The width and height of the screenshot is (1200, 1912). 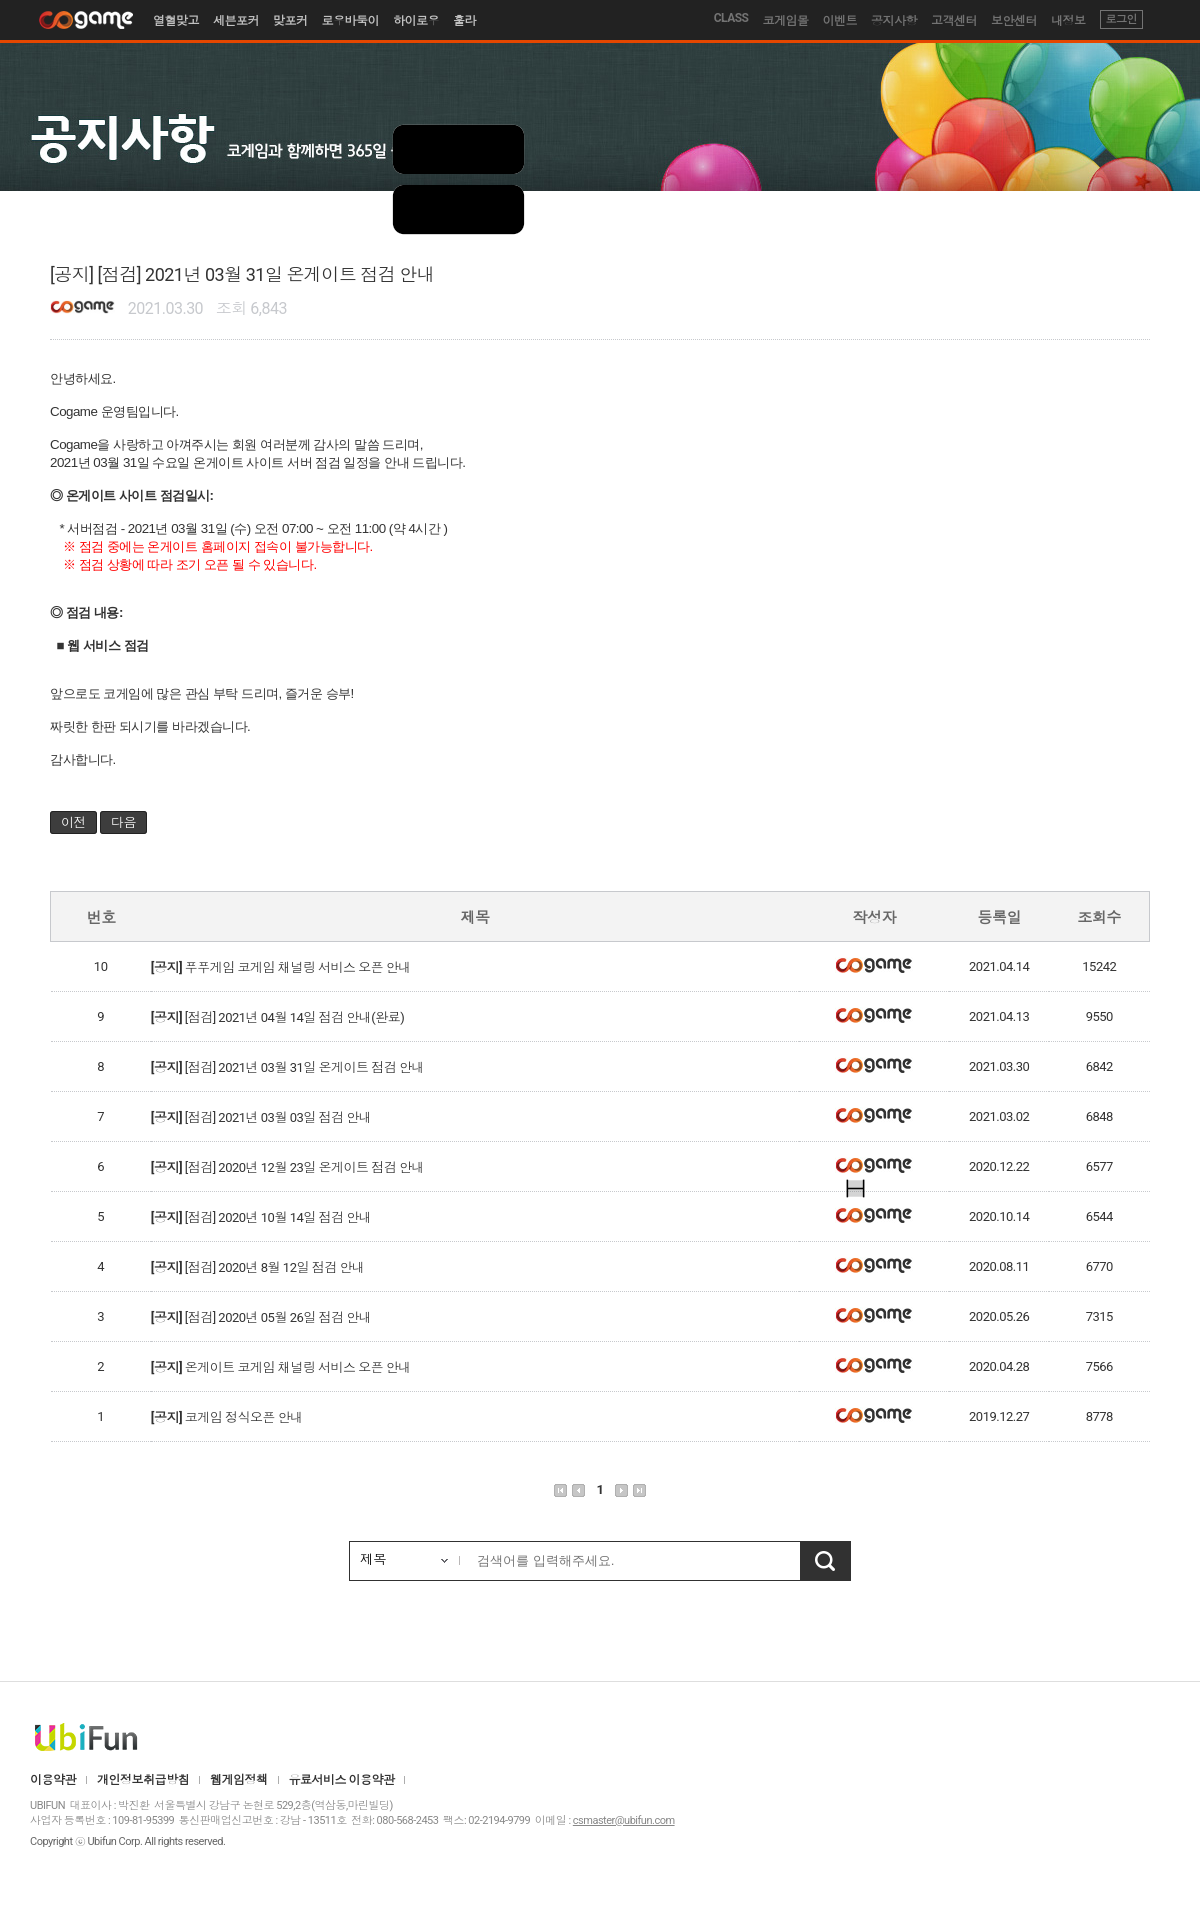 I want to click on switch to row layout view, so click(x=458, y=179).